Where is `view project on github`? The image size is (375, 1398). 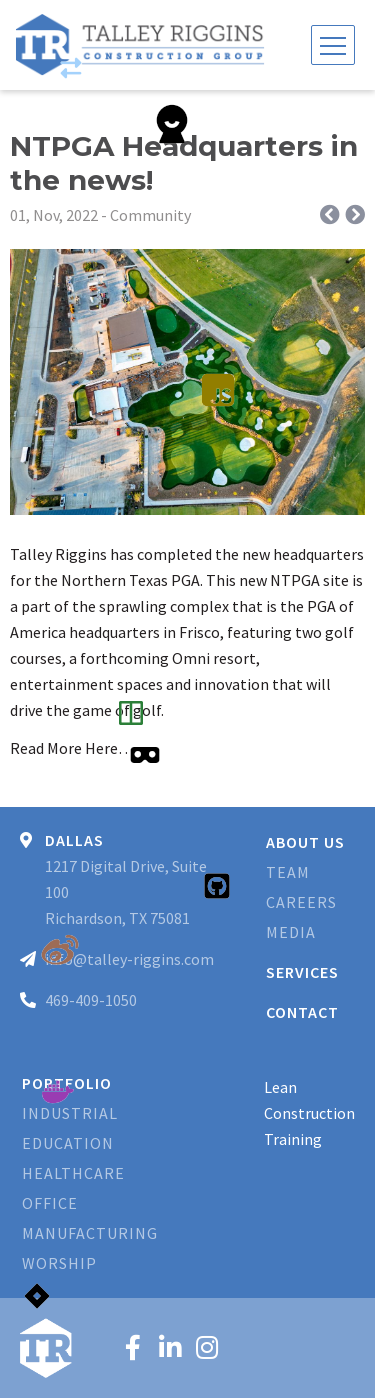 view project on github is located at coordinates (217, 886).